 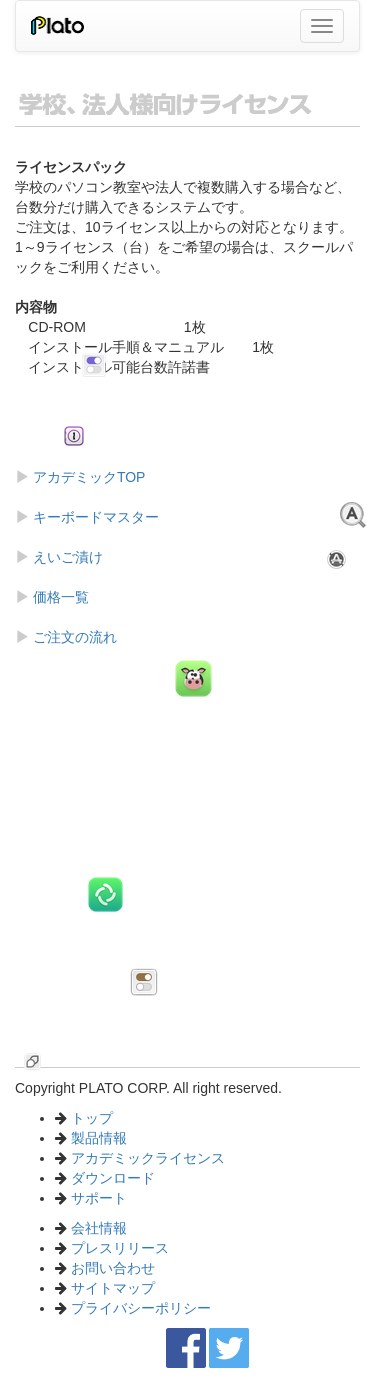 What do you see at coordinates (144, 982) in the screenshot?
I see `open gnome tweaks to customize system settings` at bounding box center [144, 982].